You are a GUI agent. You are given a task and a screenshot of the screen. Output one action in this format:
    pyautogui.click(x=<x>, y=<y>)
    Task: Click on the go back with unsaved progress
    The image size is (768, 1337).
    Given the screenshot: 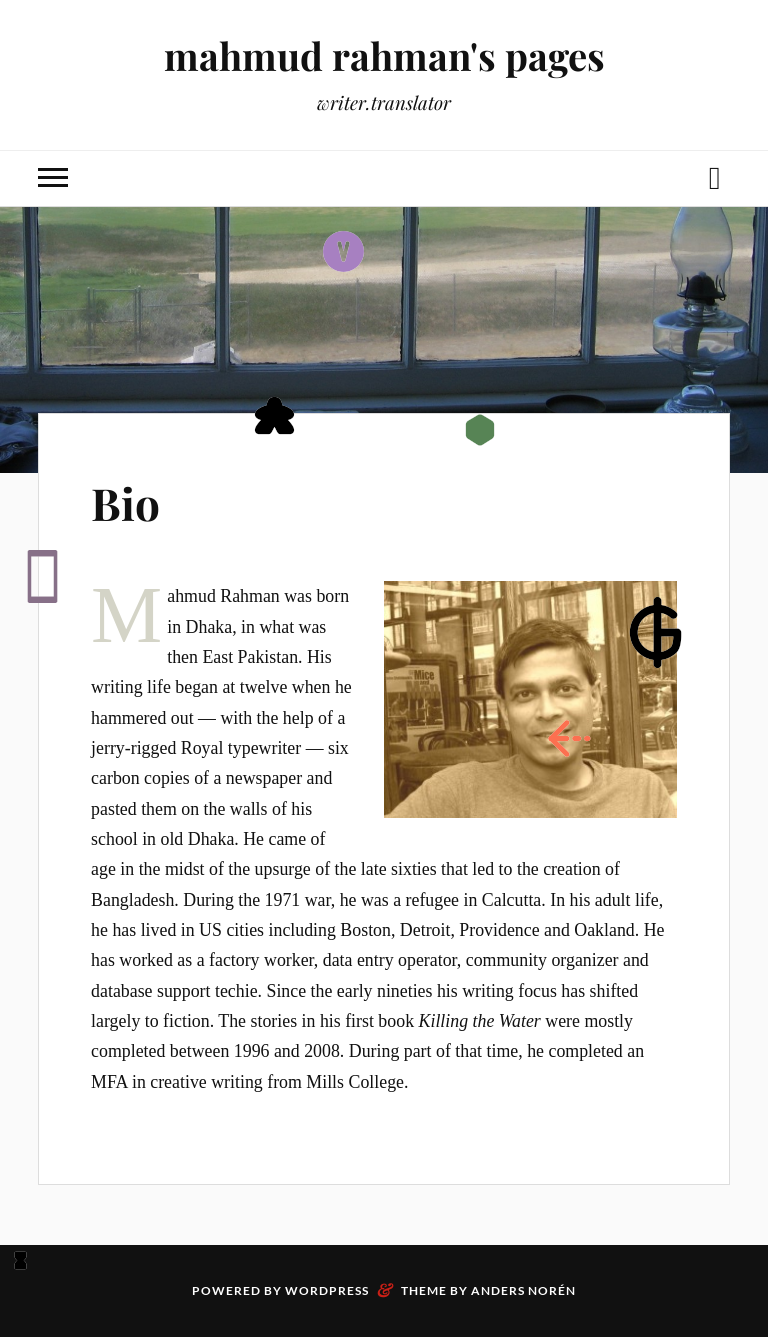 What is the action you would take?
    pyautogui.click(x=569, y=738)
    